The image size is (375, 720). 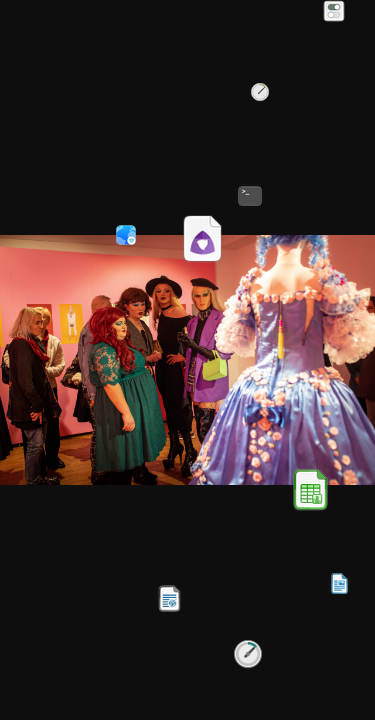 What do you see at coordinates (169, 598) in the screenshot?
I see `open a web template document file` at bounding box center [169, 598].